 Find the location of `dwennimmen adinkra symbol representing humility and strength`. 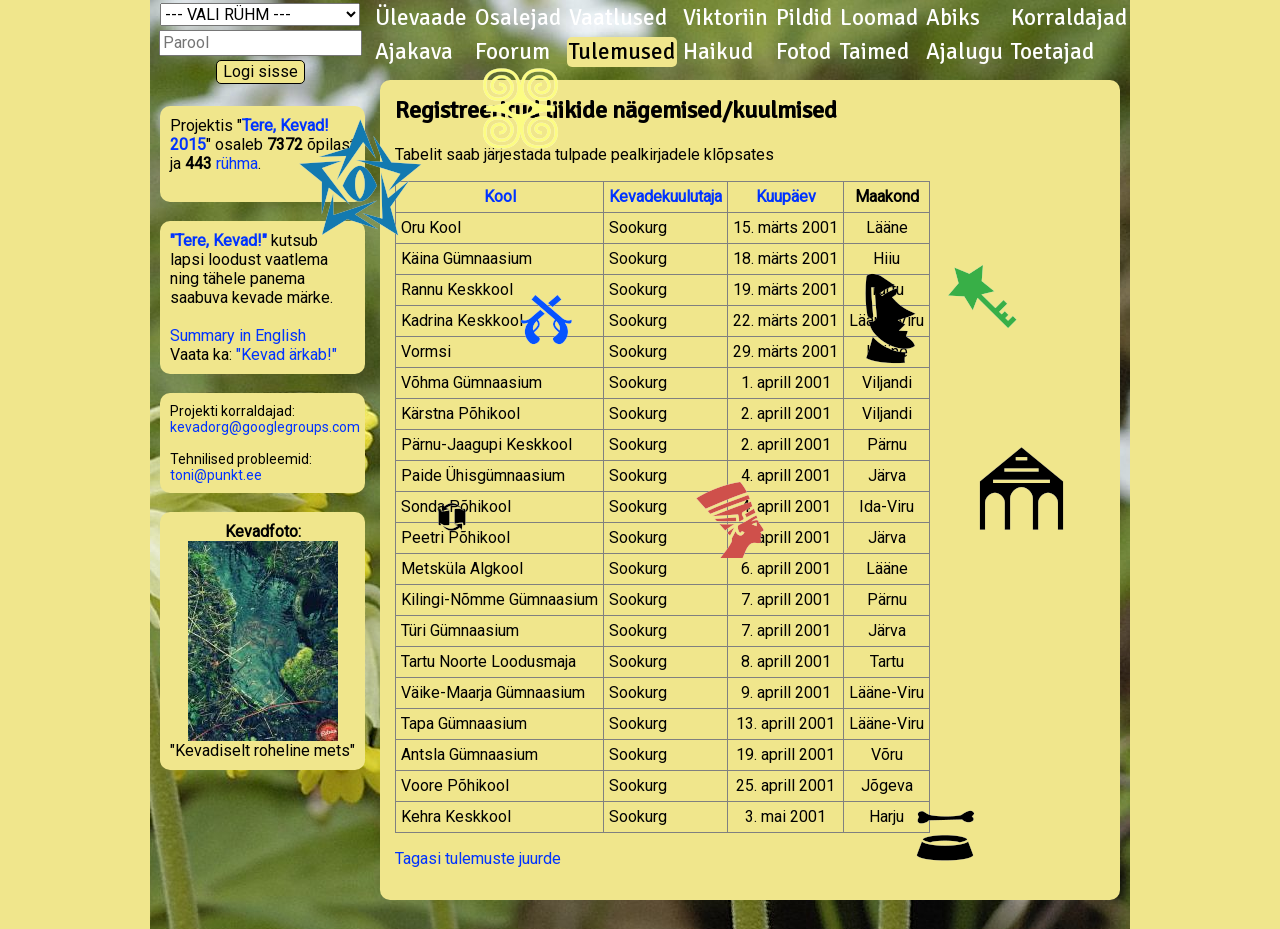

dwennimmen adinkra symbol representing humility and strength is located at coordinates (520, 108).